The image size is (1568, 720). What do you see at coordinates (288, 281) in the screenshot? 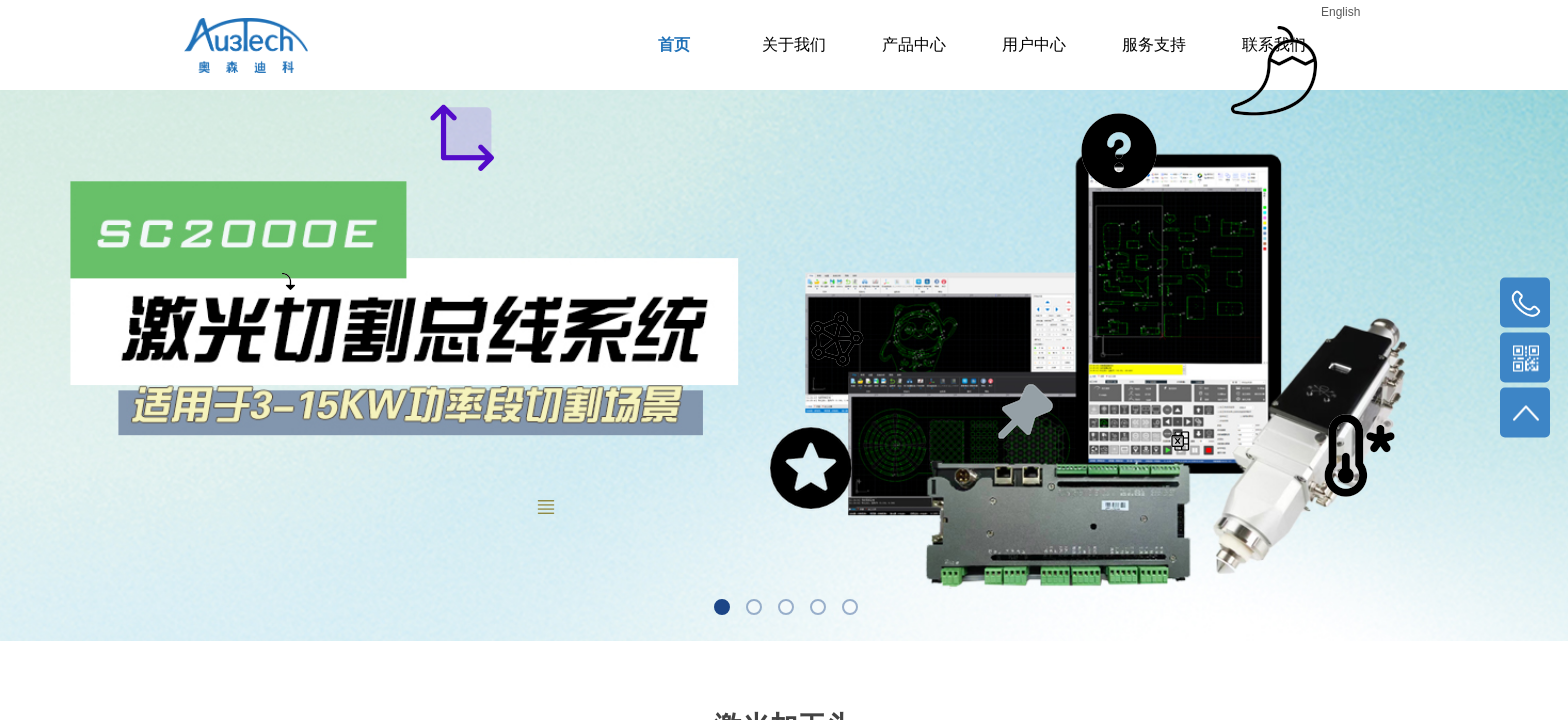
I see `navigate to the next item below` at bounding box center [288, 281].